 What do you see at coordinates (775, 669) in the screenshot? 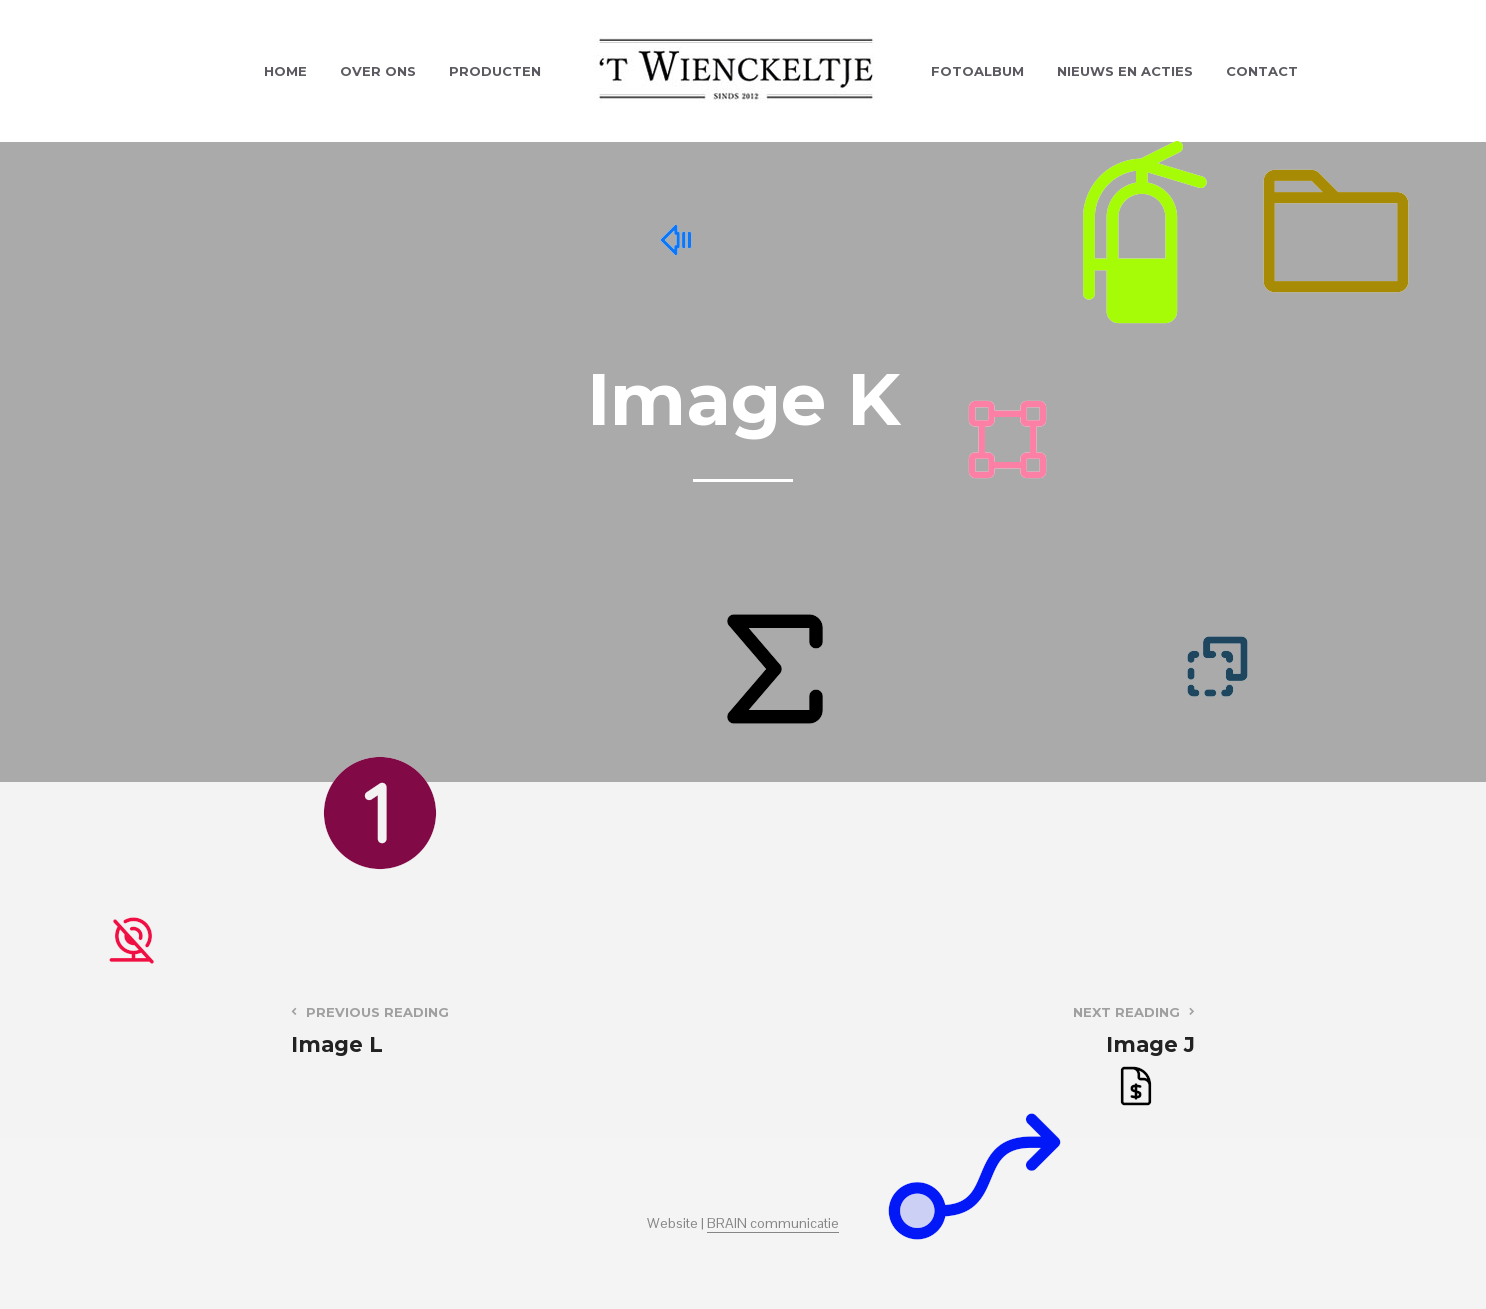
I see `calculate the sum of selected values` at bounding box center [775, 669].